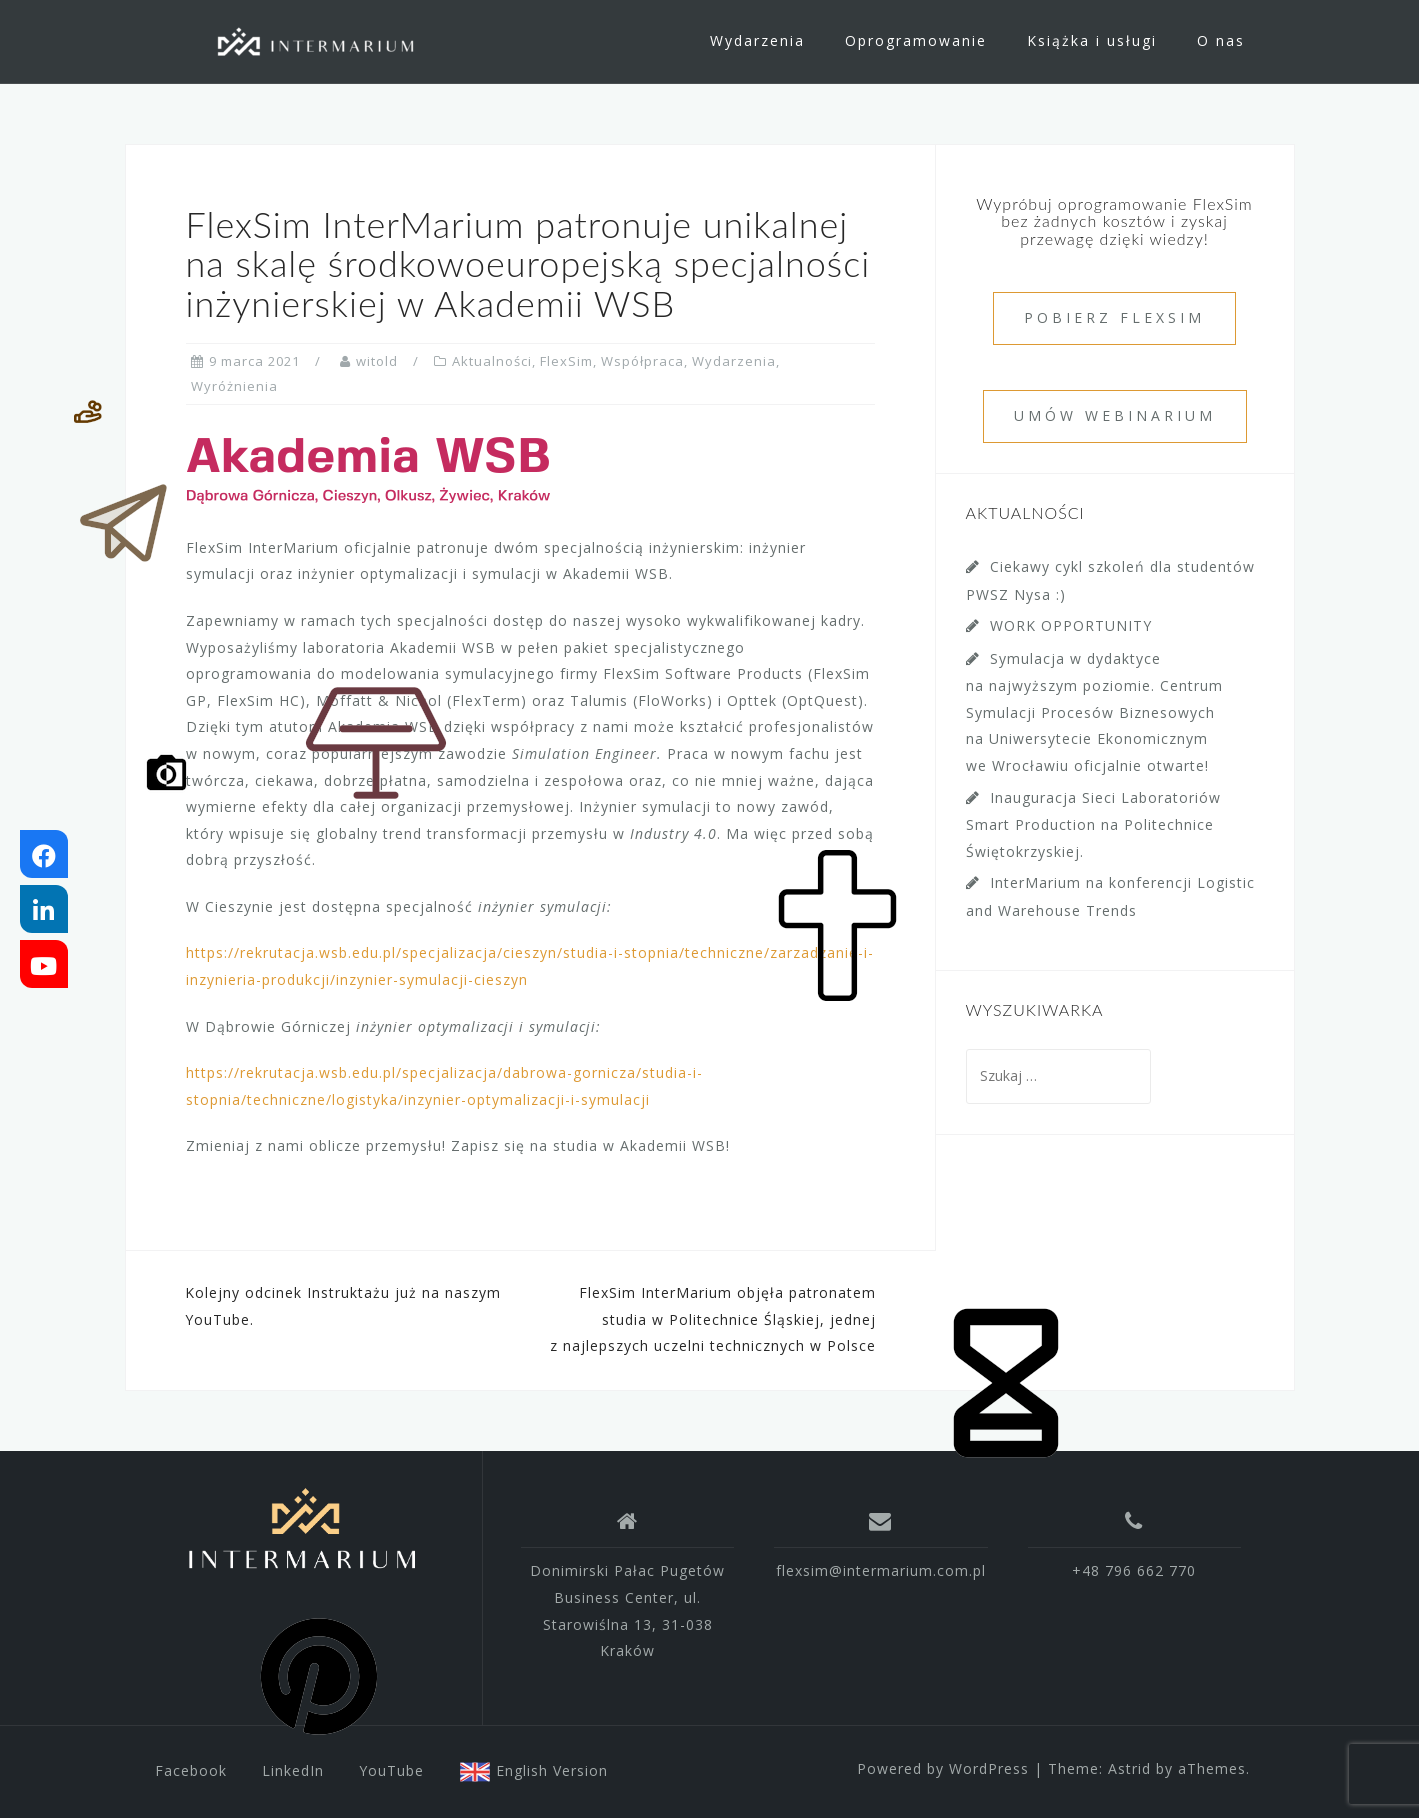  I want to click on open Pinterest app, so click(314, 1676).